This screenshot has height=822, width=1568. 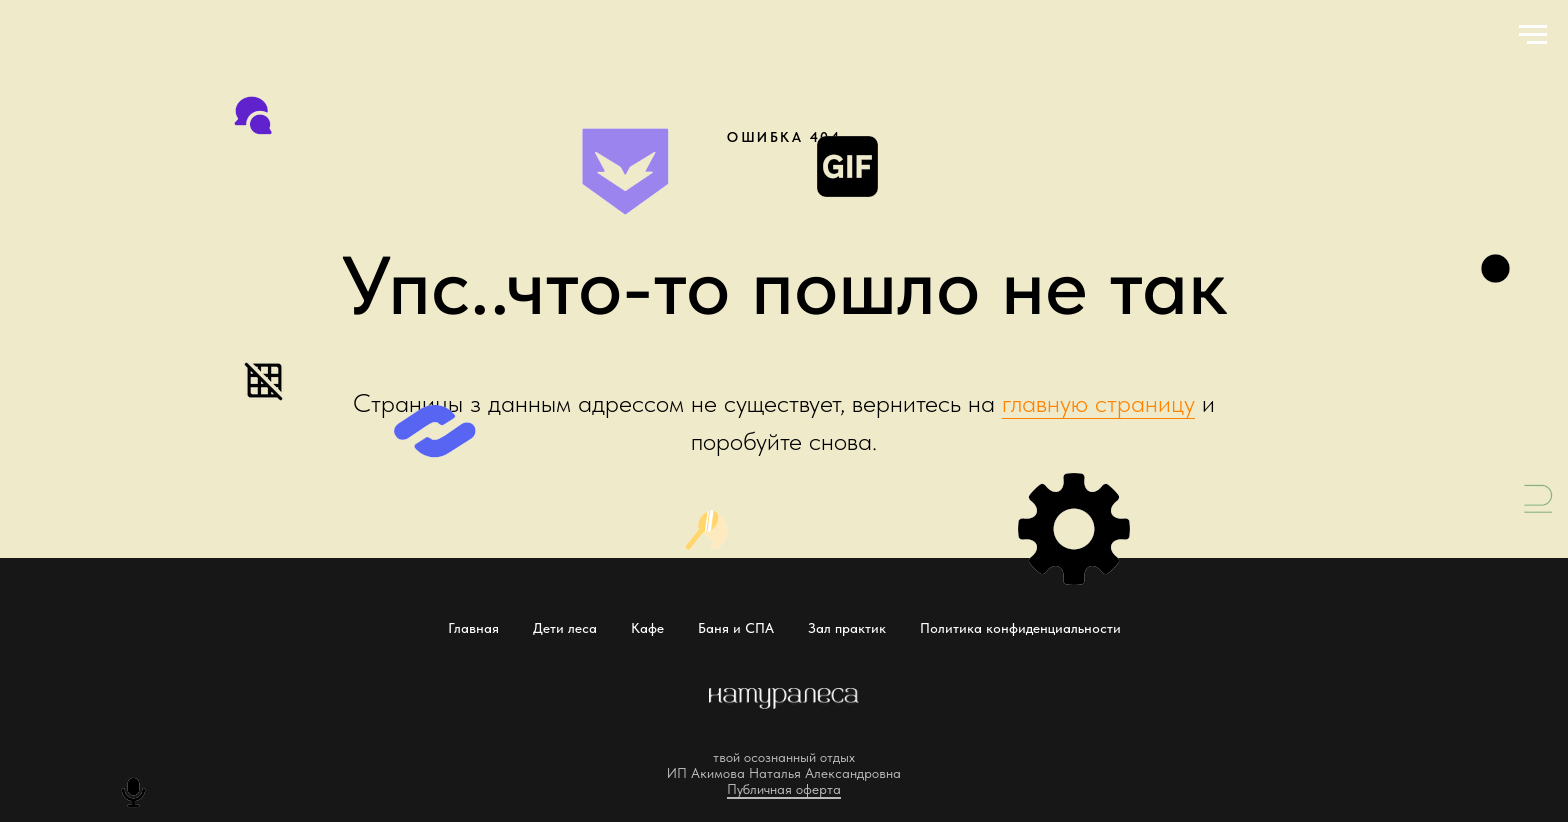 I want to click on indicates membership in Discord's HypeSquad House of Bravery, so click(x=625, y=171).